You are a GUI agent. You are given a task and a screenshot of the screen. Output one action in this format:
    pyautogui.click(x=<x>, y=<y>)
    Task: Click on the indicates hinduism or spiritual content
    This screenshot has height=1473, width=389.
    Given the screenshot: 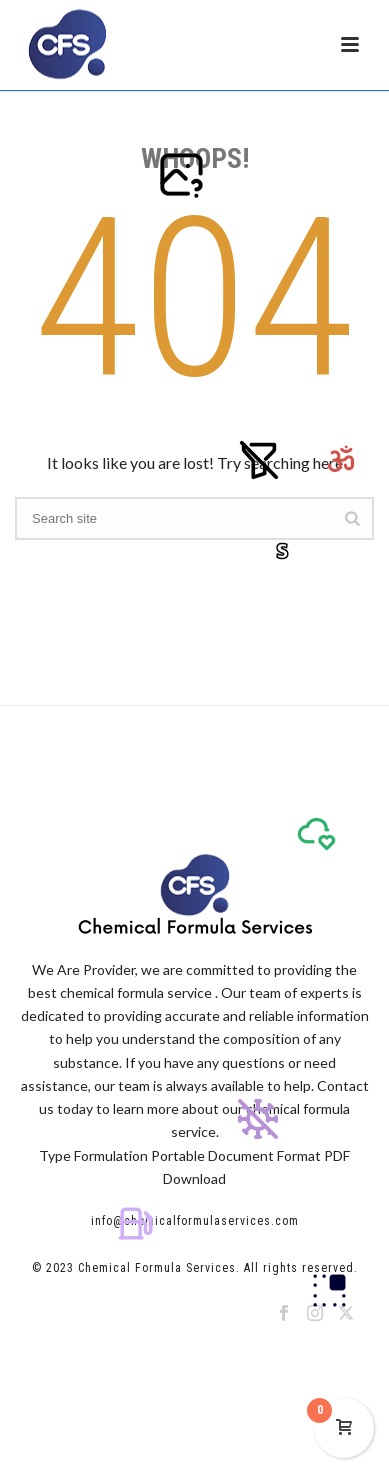 What is the action you would take?
    pyautogui.click(x=340, y=458)
    